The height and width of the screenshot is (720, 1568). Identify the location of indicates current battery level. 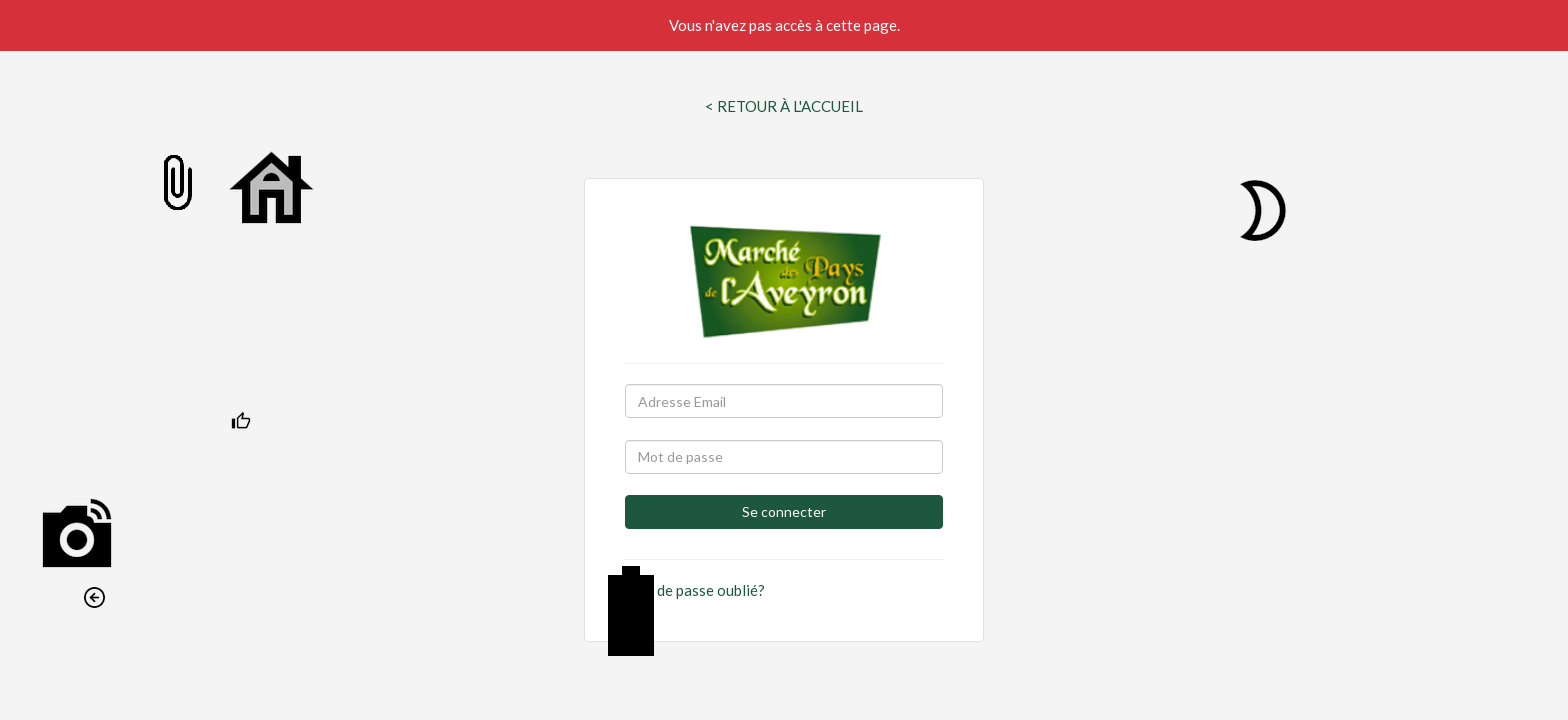
(631, 611).